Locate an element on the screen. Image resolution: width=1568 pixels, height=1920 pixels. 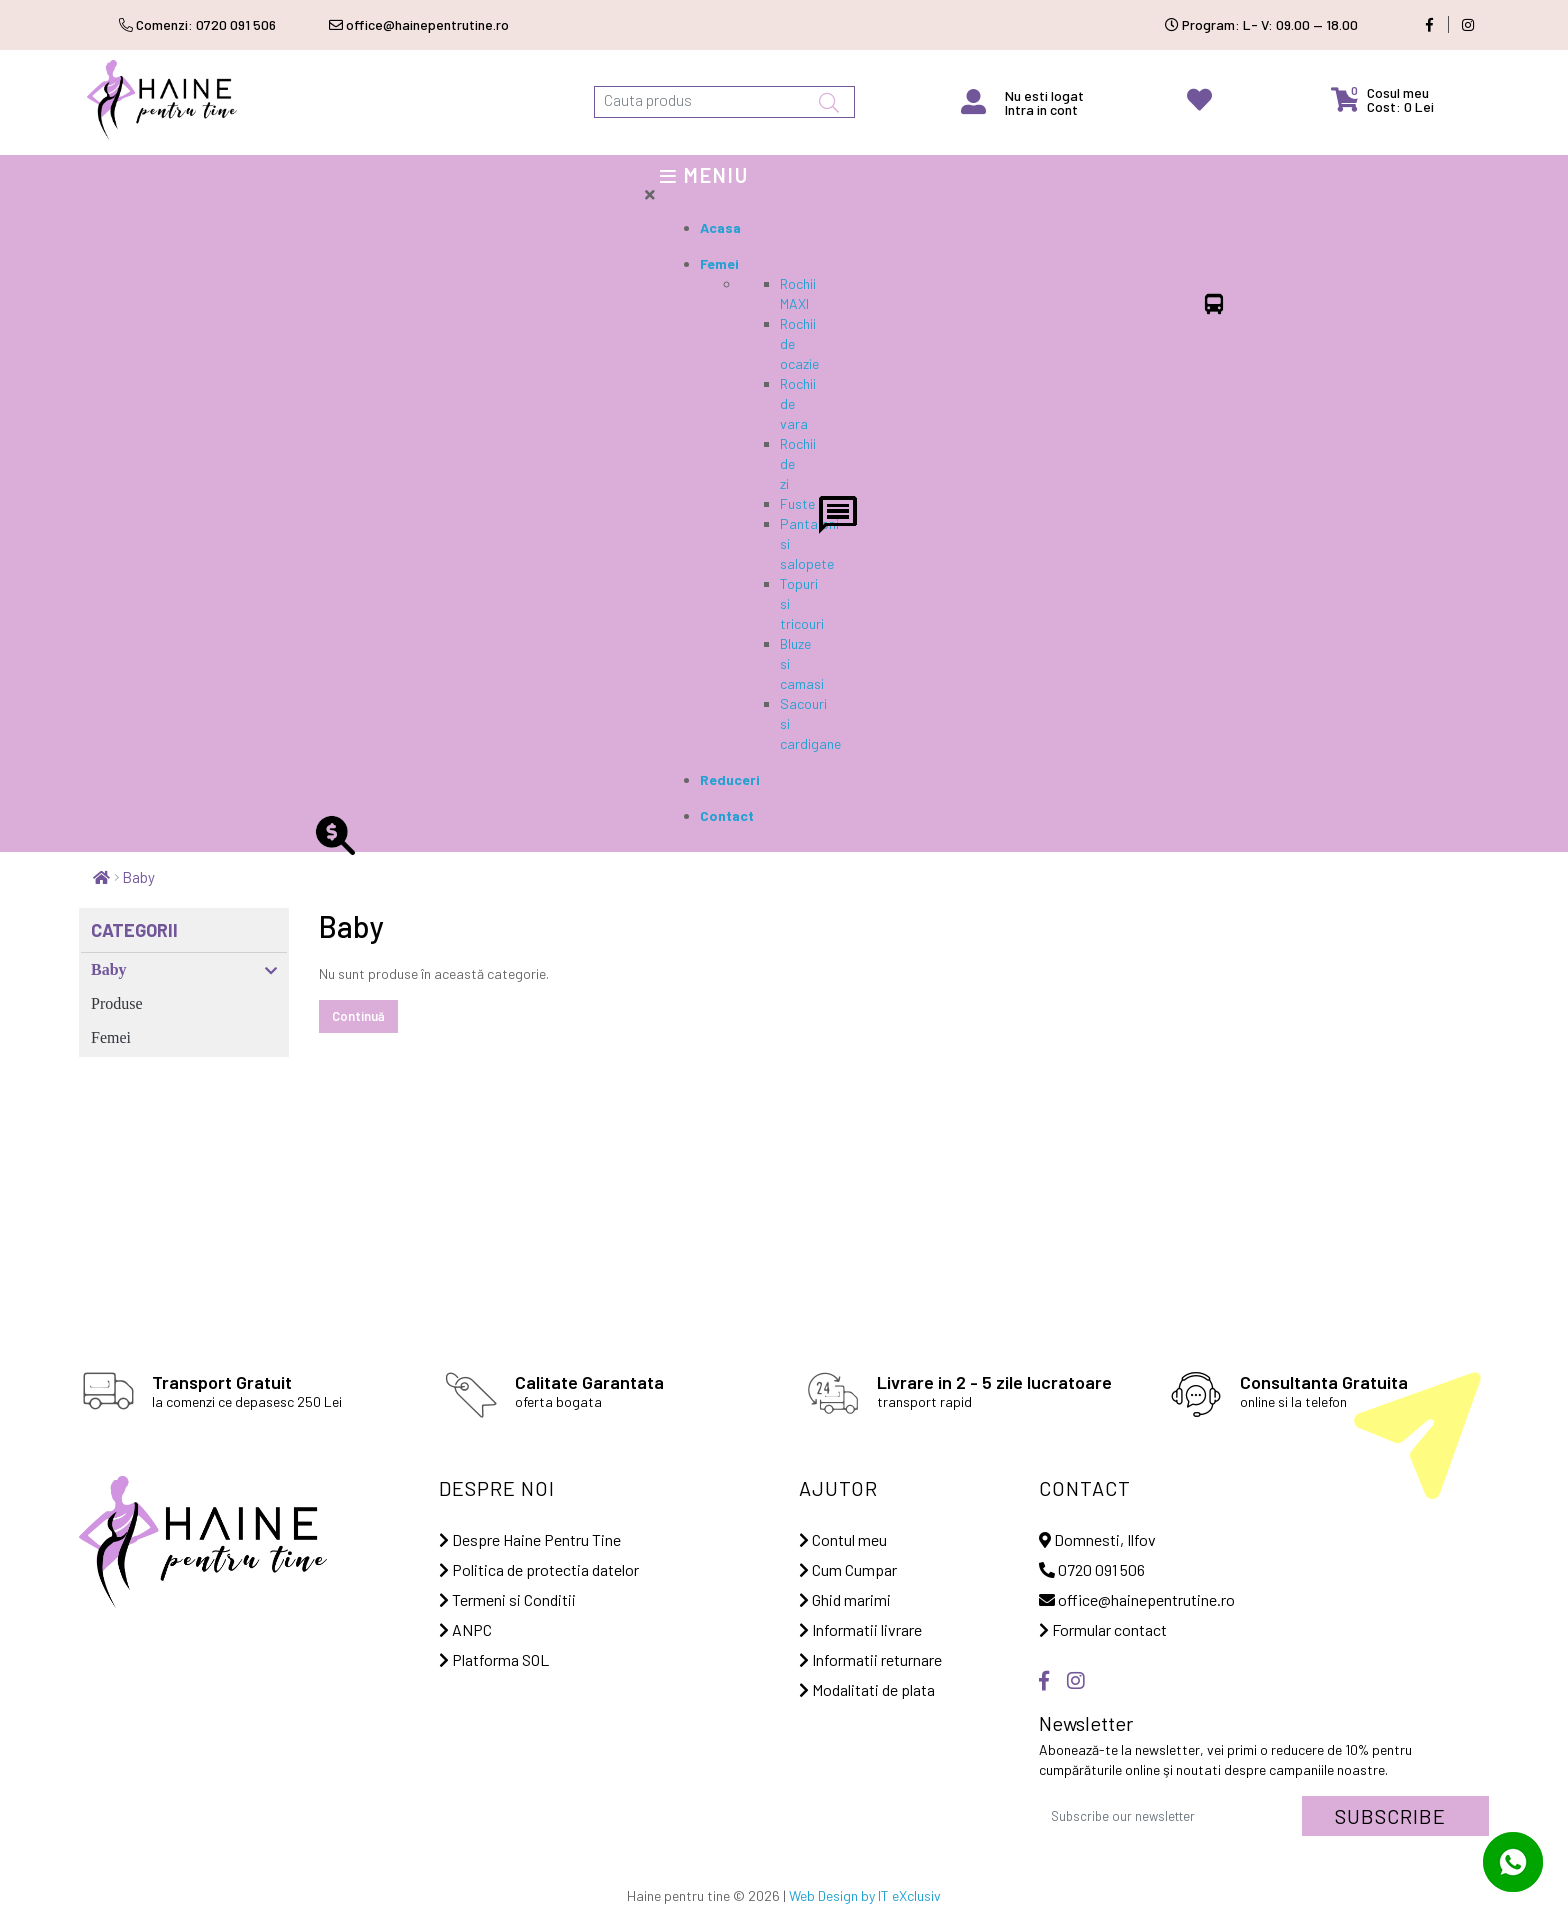
search for pricing or cost information is located at coordinates (335, 835).